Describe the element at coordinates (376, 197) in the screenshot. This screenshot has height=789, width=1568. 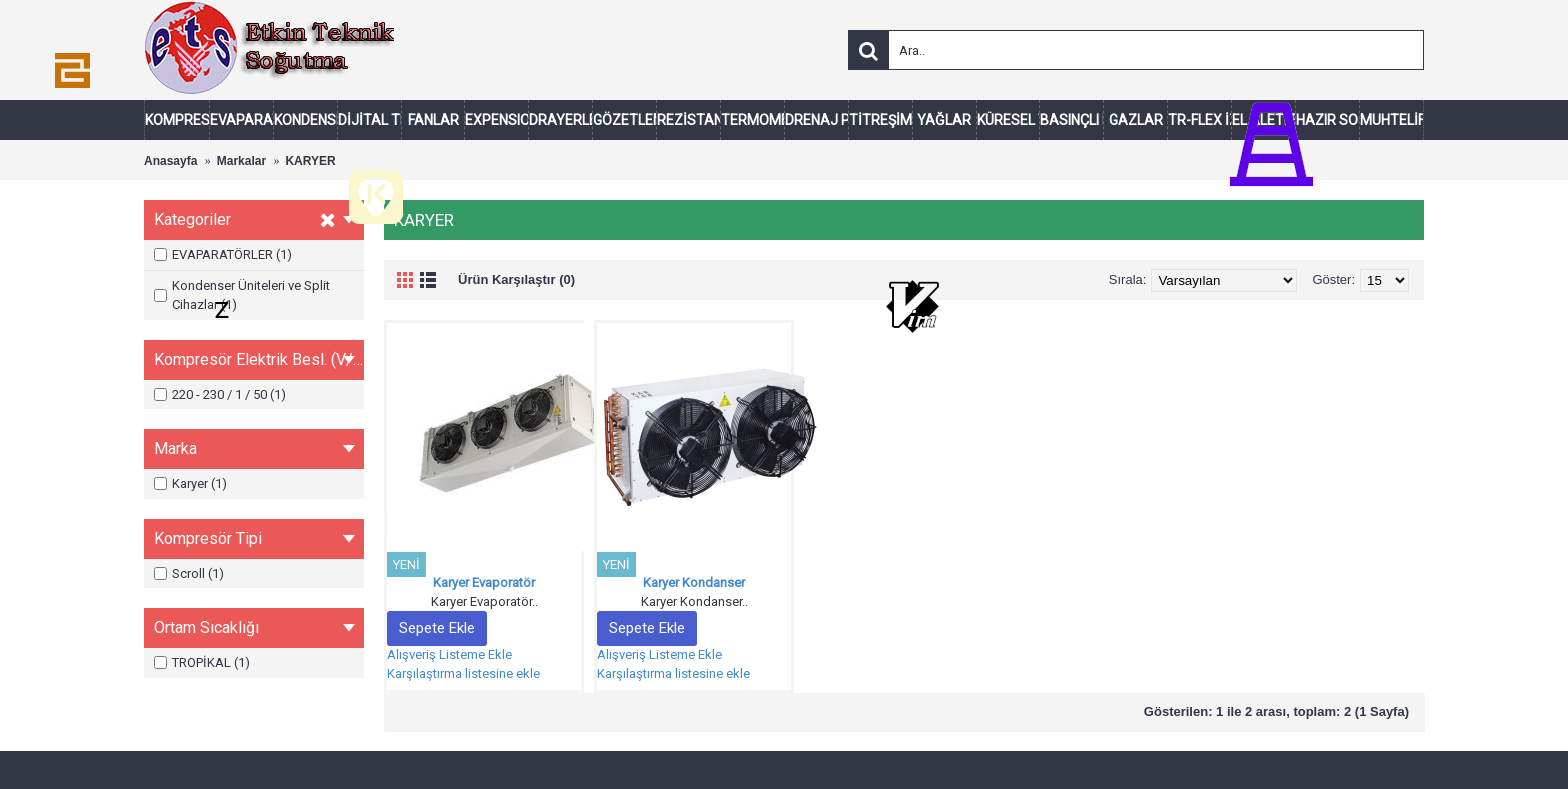
I see `open the klook travel booking app` at that location.